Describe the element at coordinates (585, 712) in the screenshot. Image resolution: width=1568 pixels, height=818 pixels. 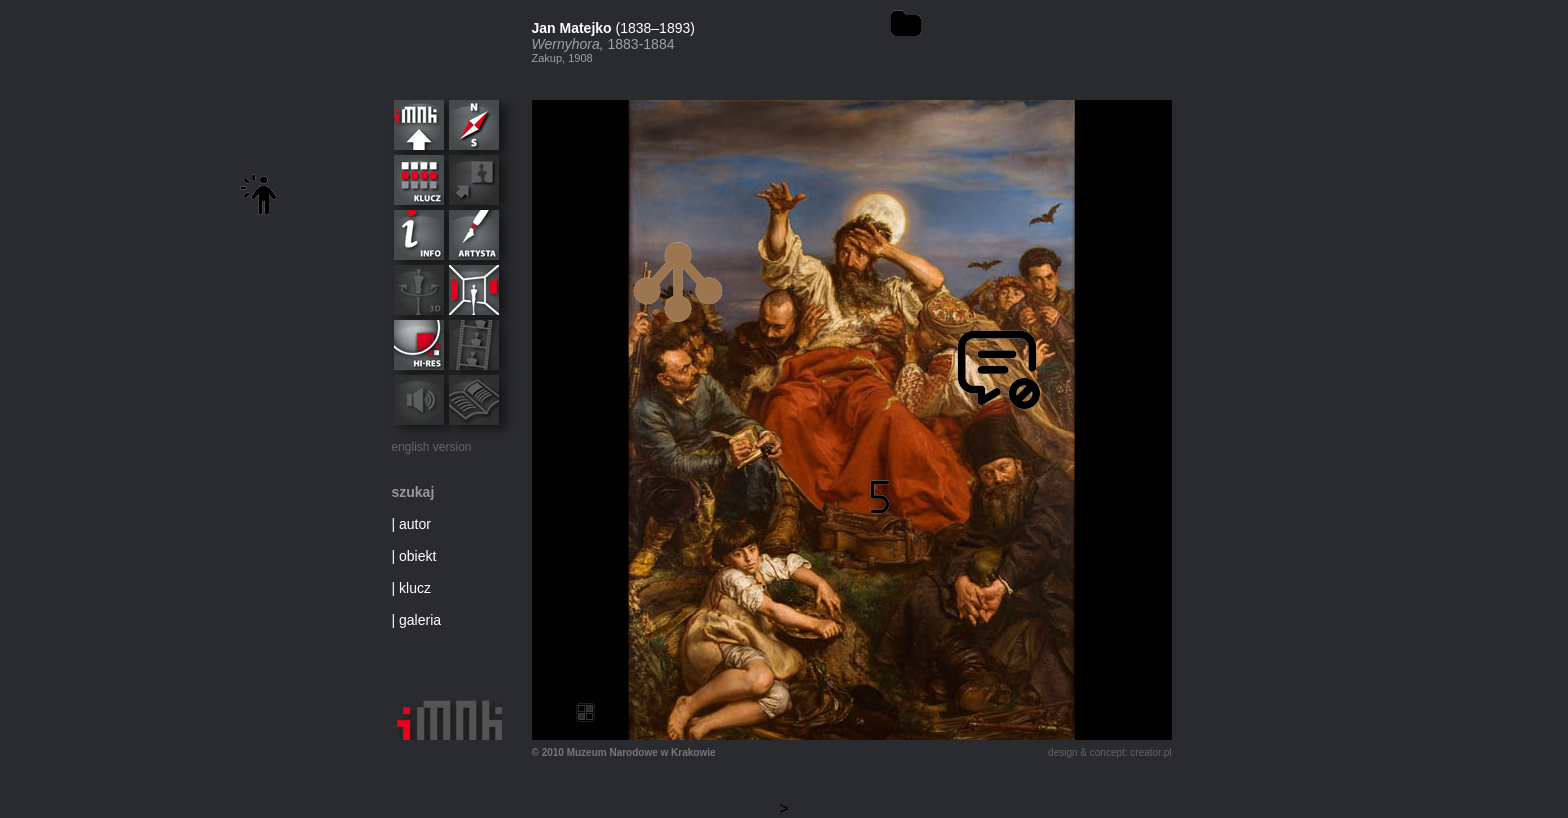
I see `indicates transparency in image editing` at that location.